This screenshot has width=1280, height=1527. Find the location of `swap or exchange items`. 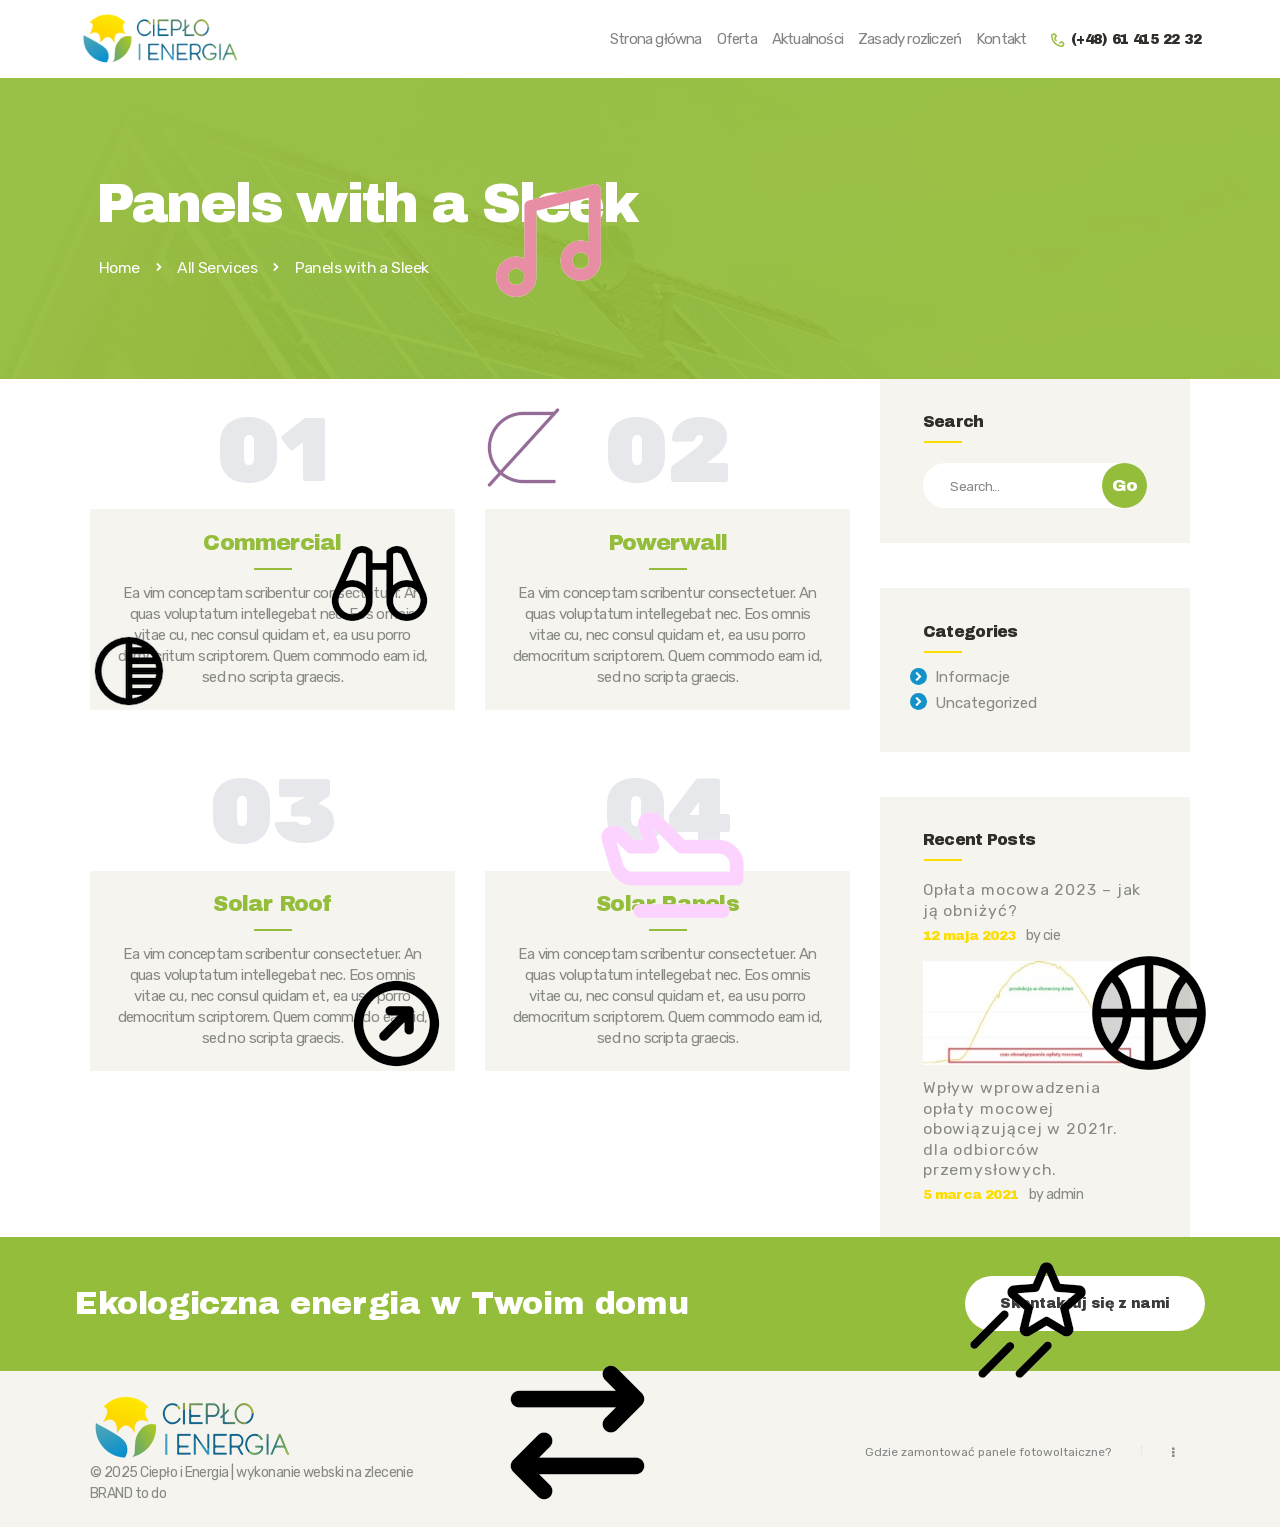

swap or exchange items is located at coordinates (577, 1432).